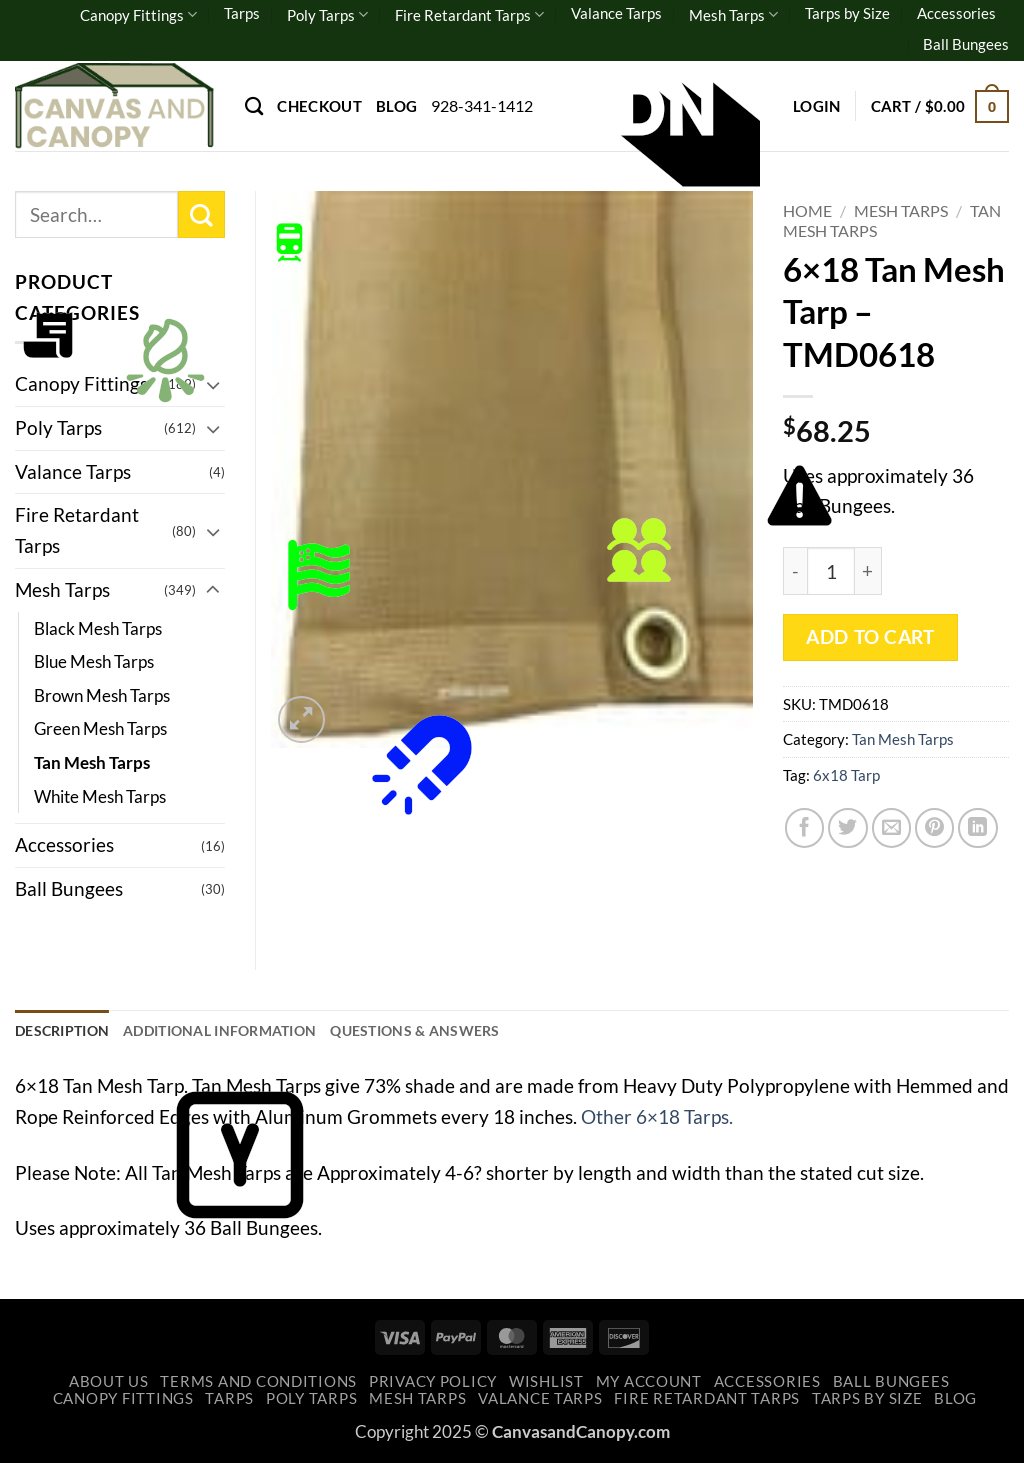 This screenshot has width=1024, height=1463. What do you see at coordinates (289, 242) in the screenshot?
I see `view subway or metro transit options` at bounding box center [289, 242].